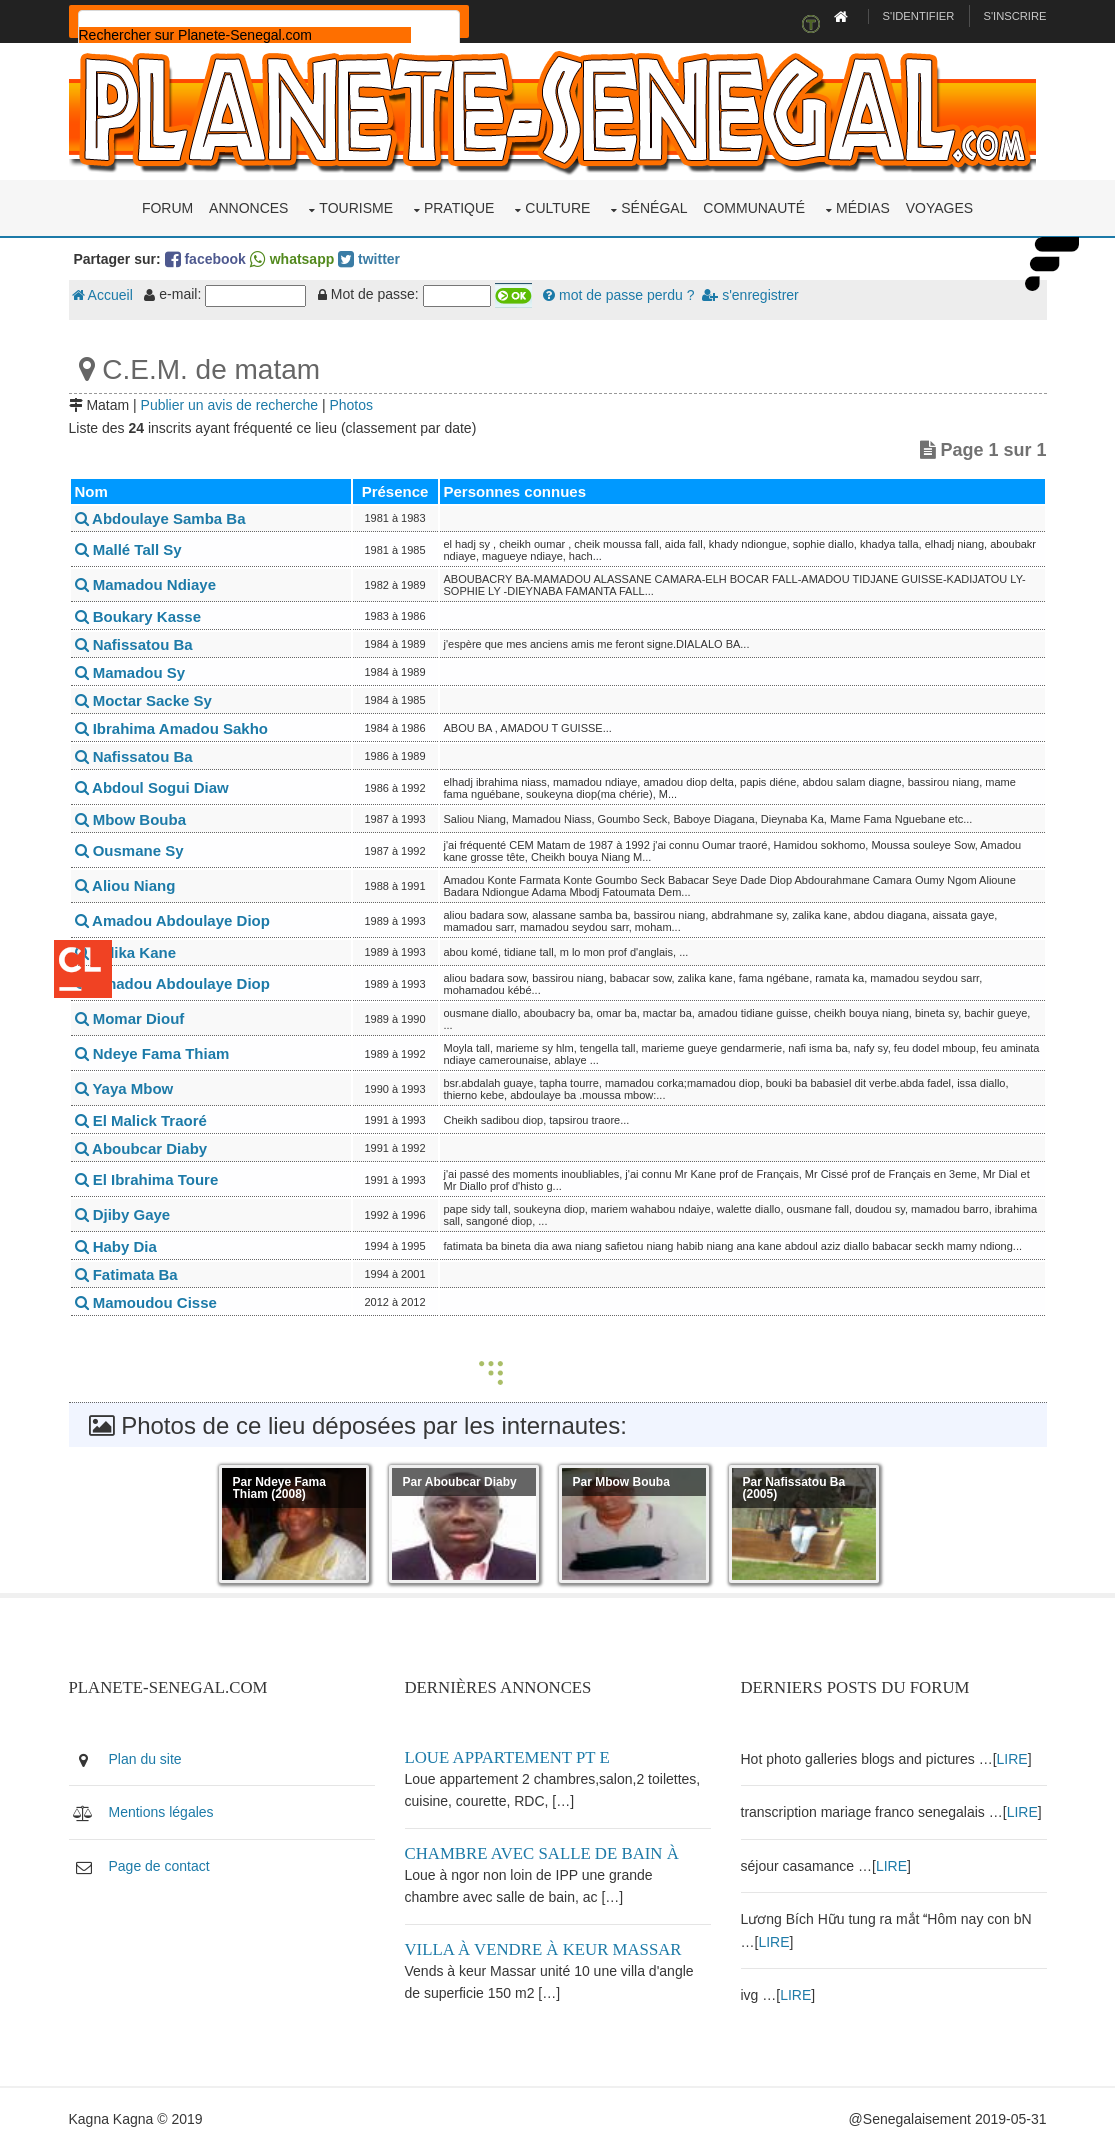 This screenshot has width=1115, height=2151. Describe the element at coordinates (491, 1373) in the screenshot. I see `coderwall logo` at that location.